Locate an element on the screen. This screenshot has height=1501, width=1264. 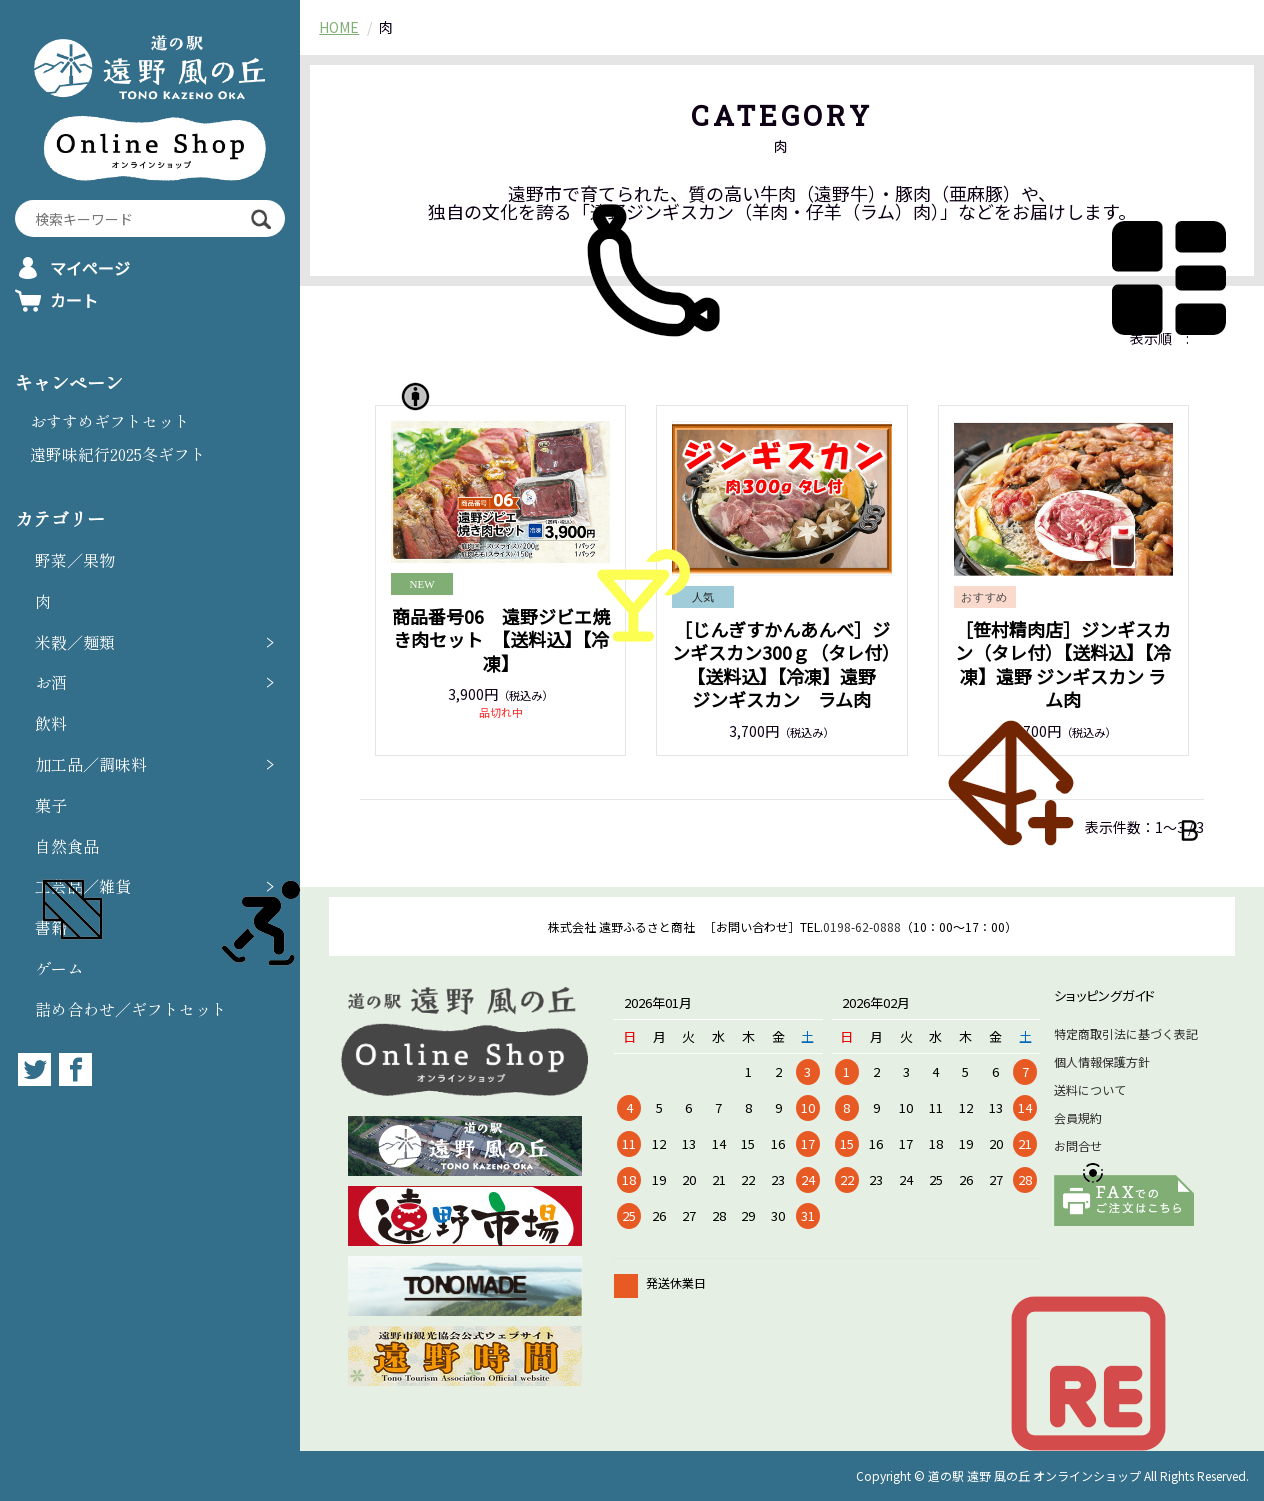
ReasonML programming language logo is located at coordinates (1088, 1373).